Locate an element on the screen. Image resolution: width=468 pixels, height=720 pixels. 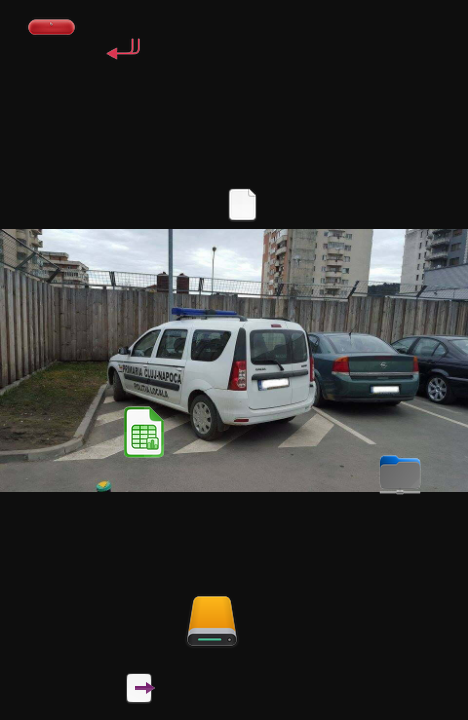
open a libreoffice calc spreadsheet file is located at coordinates (144, 432).